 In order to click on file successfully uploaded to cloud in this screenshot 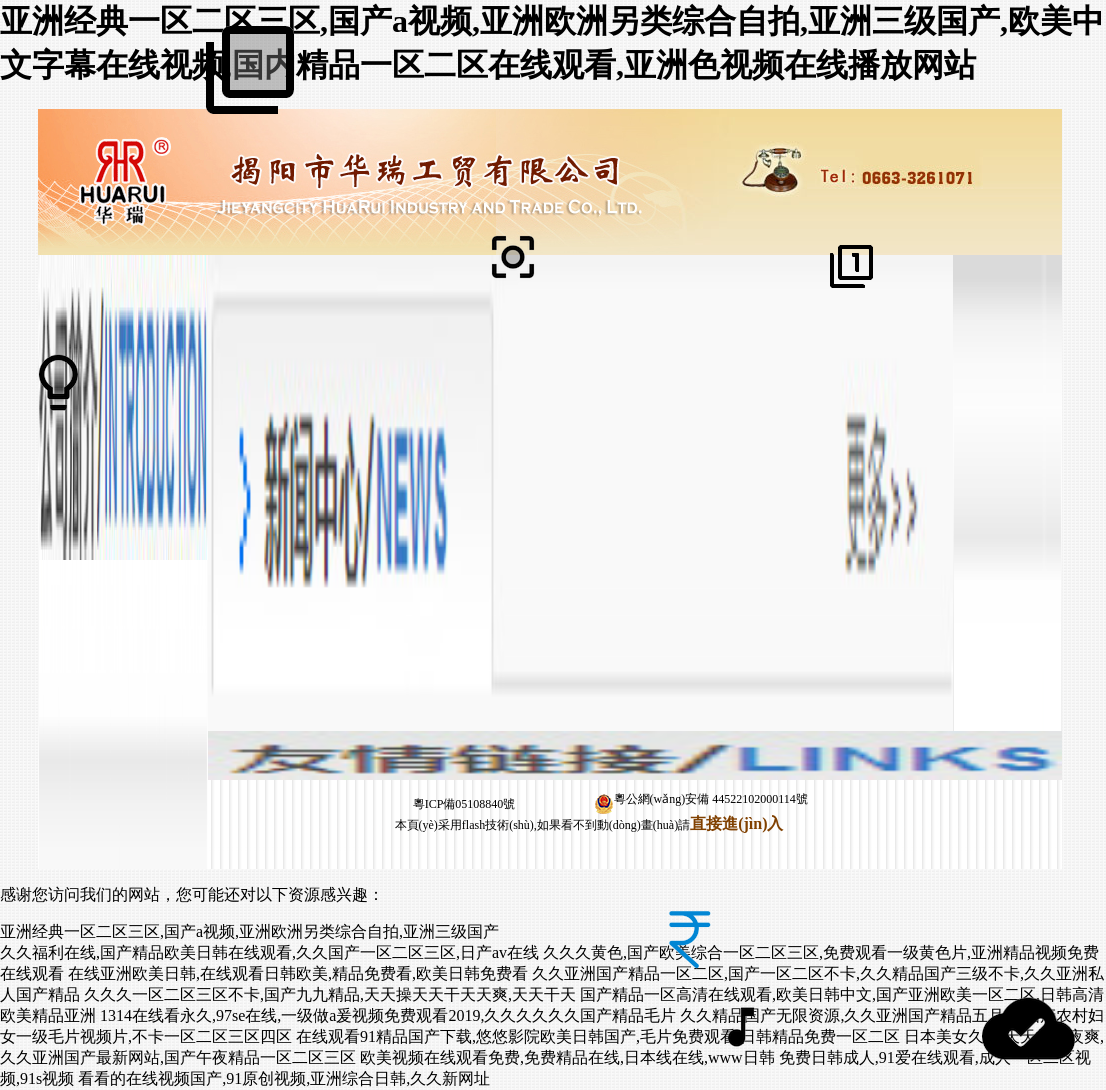, I will do `click(1028, 1028)`.